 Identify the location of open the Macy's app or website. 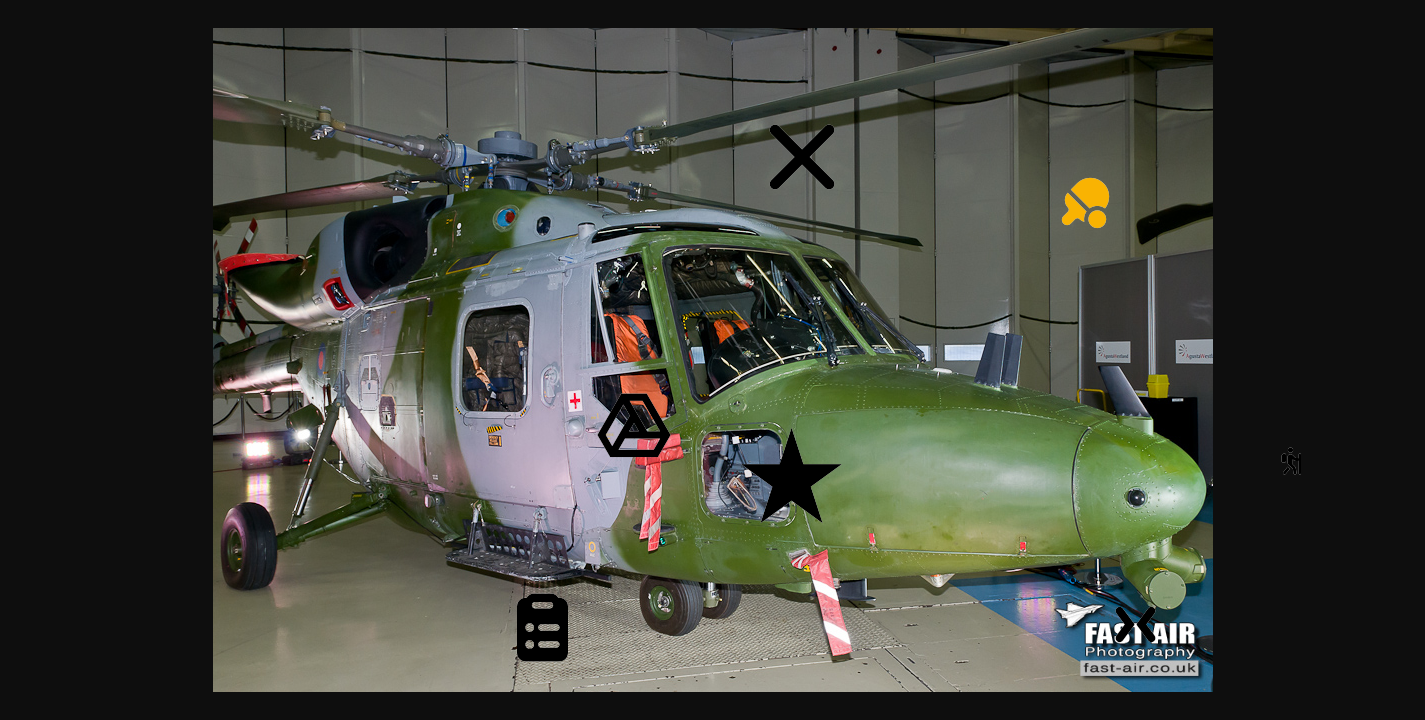
(791, 475).